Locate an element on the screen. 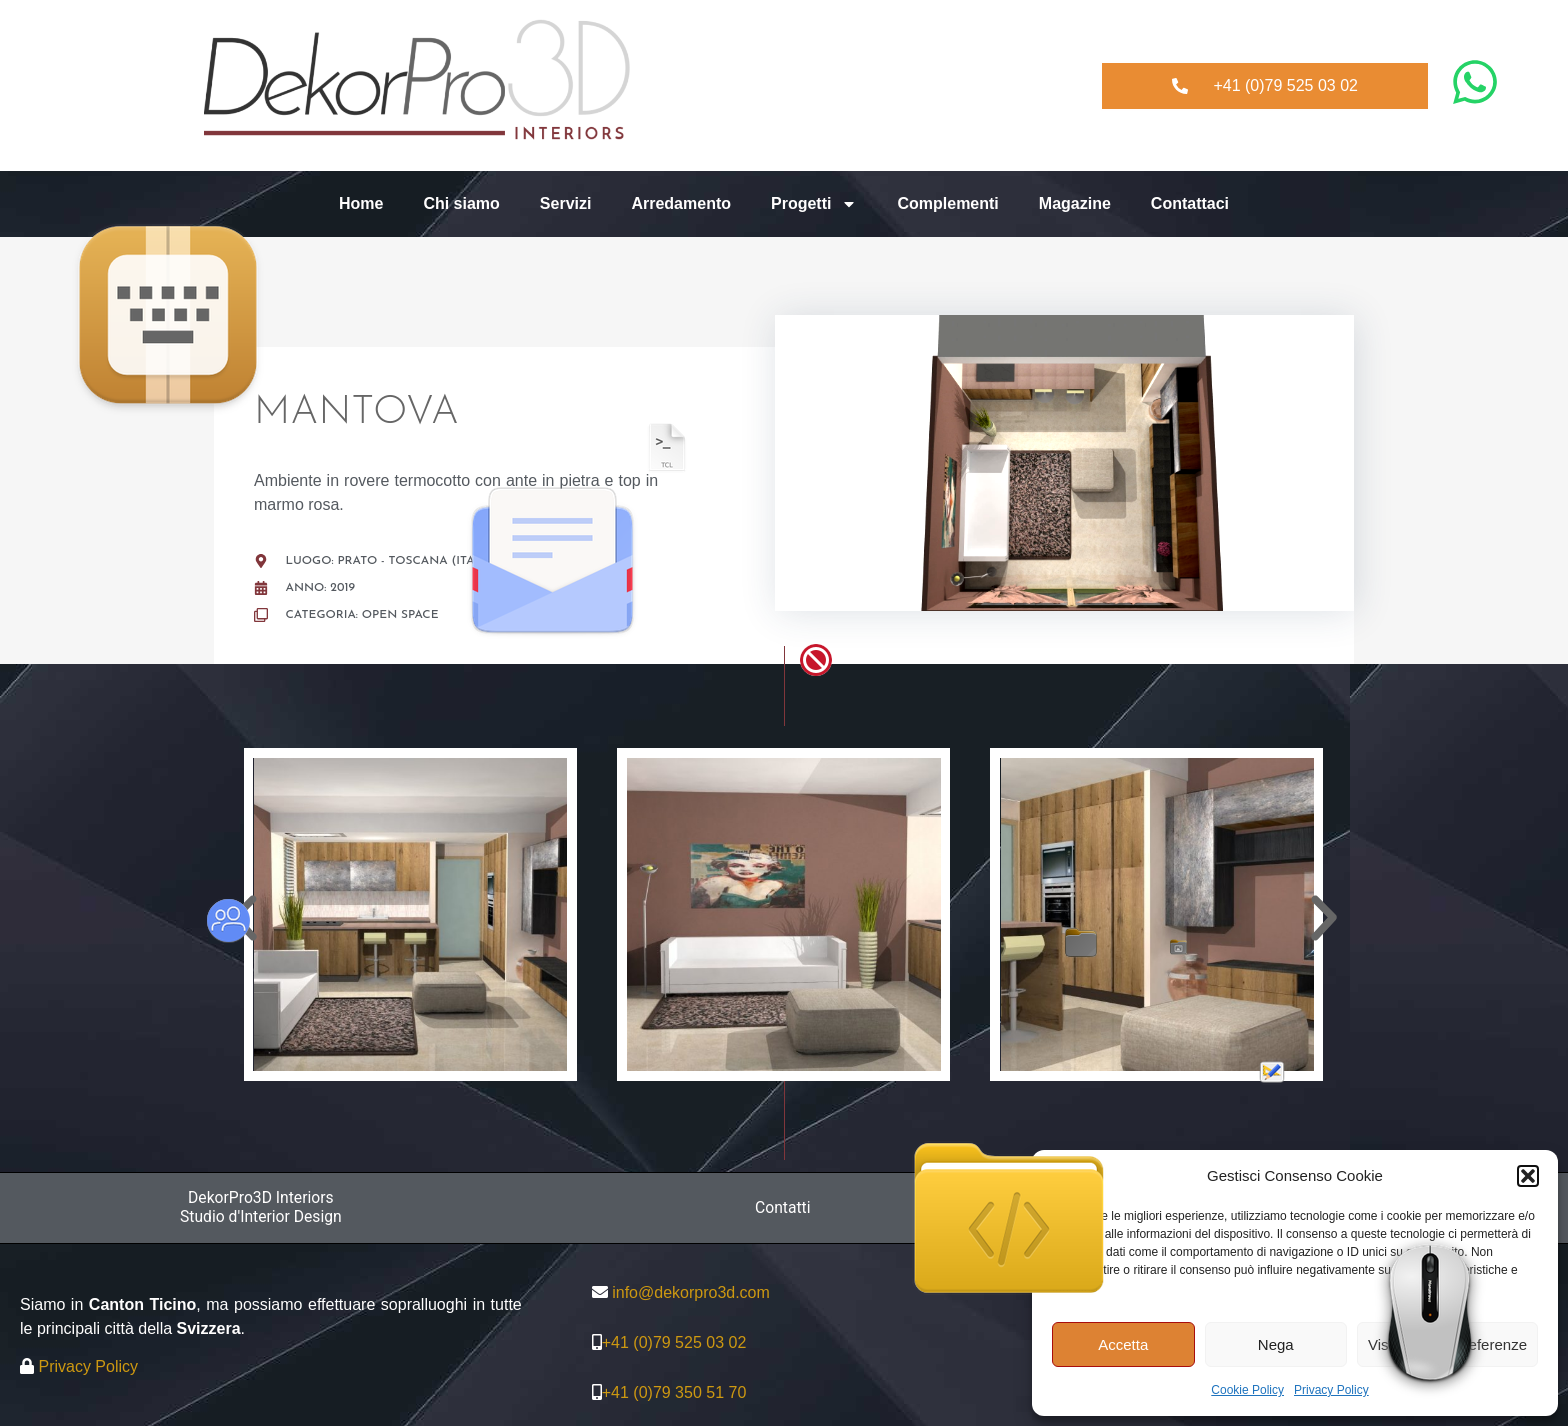 The width and height of the screenshot is (1568, 1426). open your pictures folder is located at coordinates (1178, 946).